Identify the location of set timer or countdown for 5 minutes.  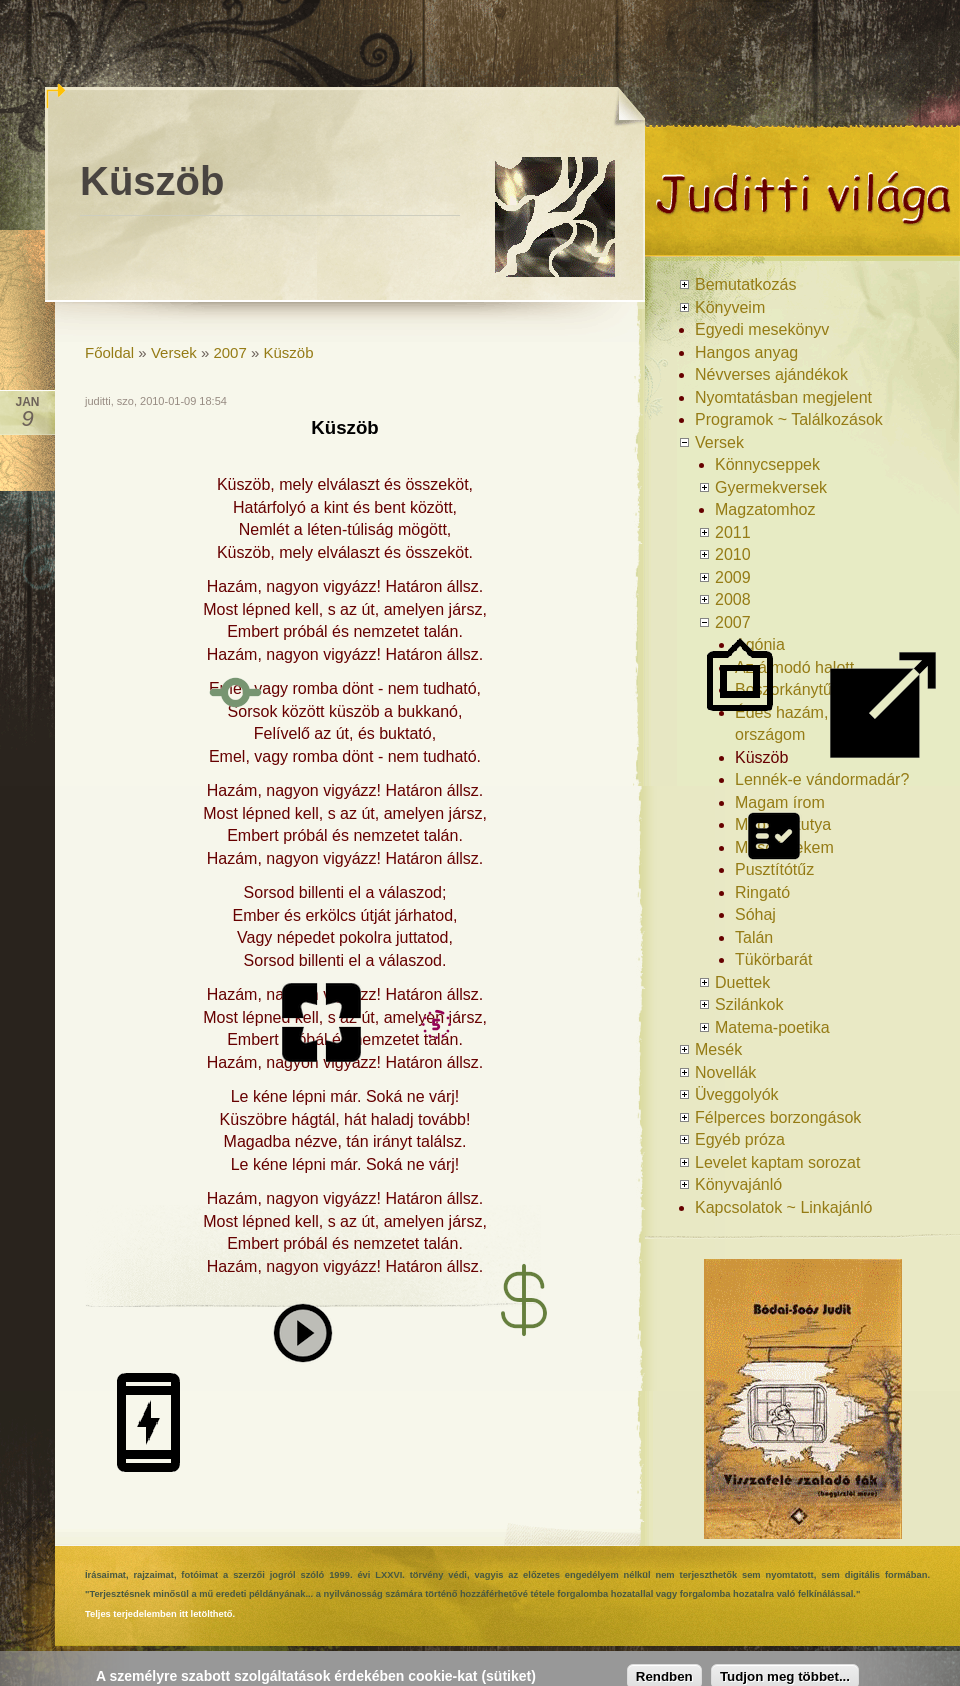
(436, 1024).